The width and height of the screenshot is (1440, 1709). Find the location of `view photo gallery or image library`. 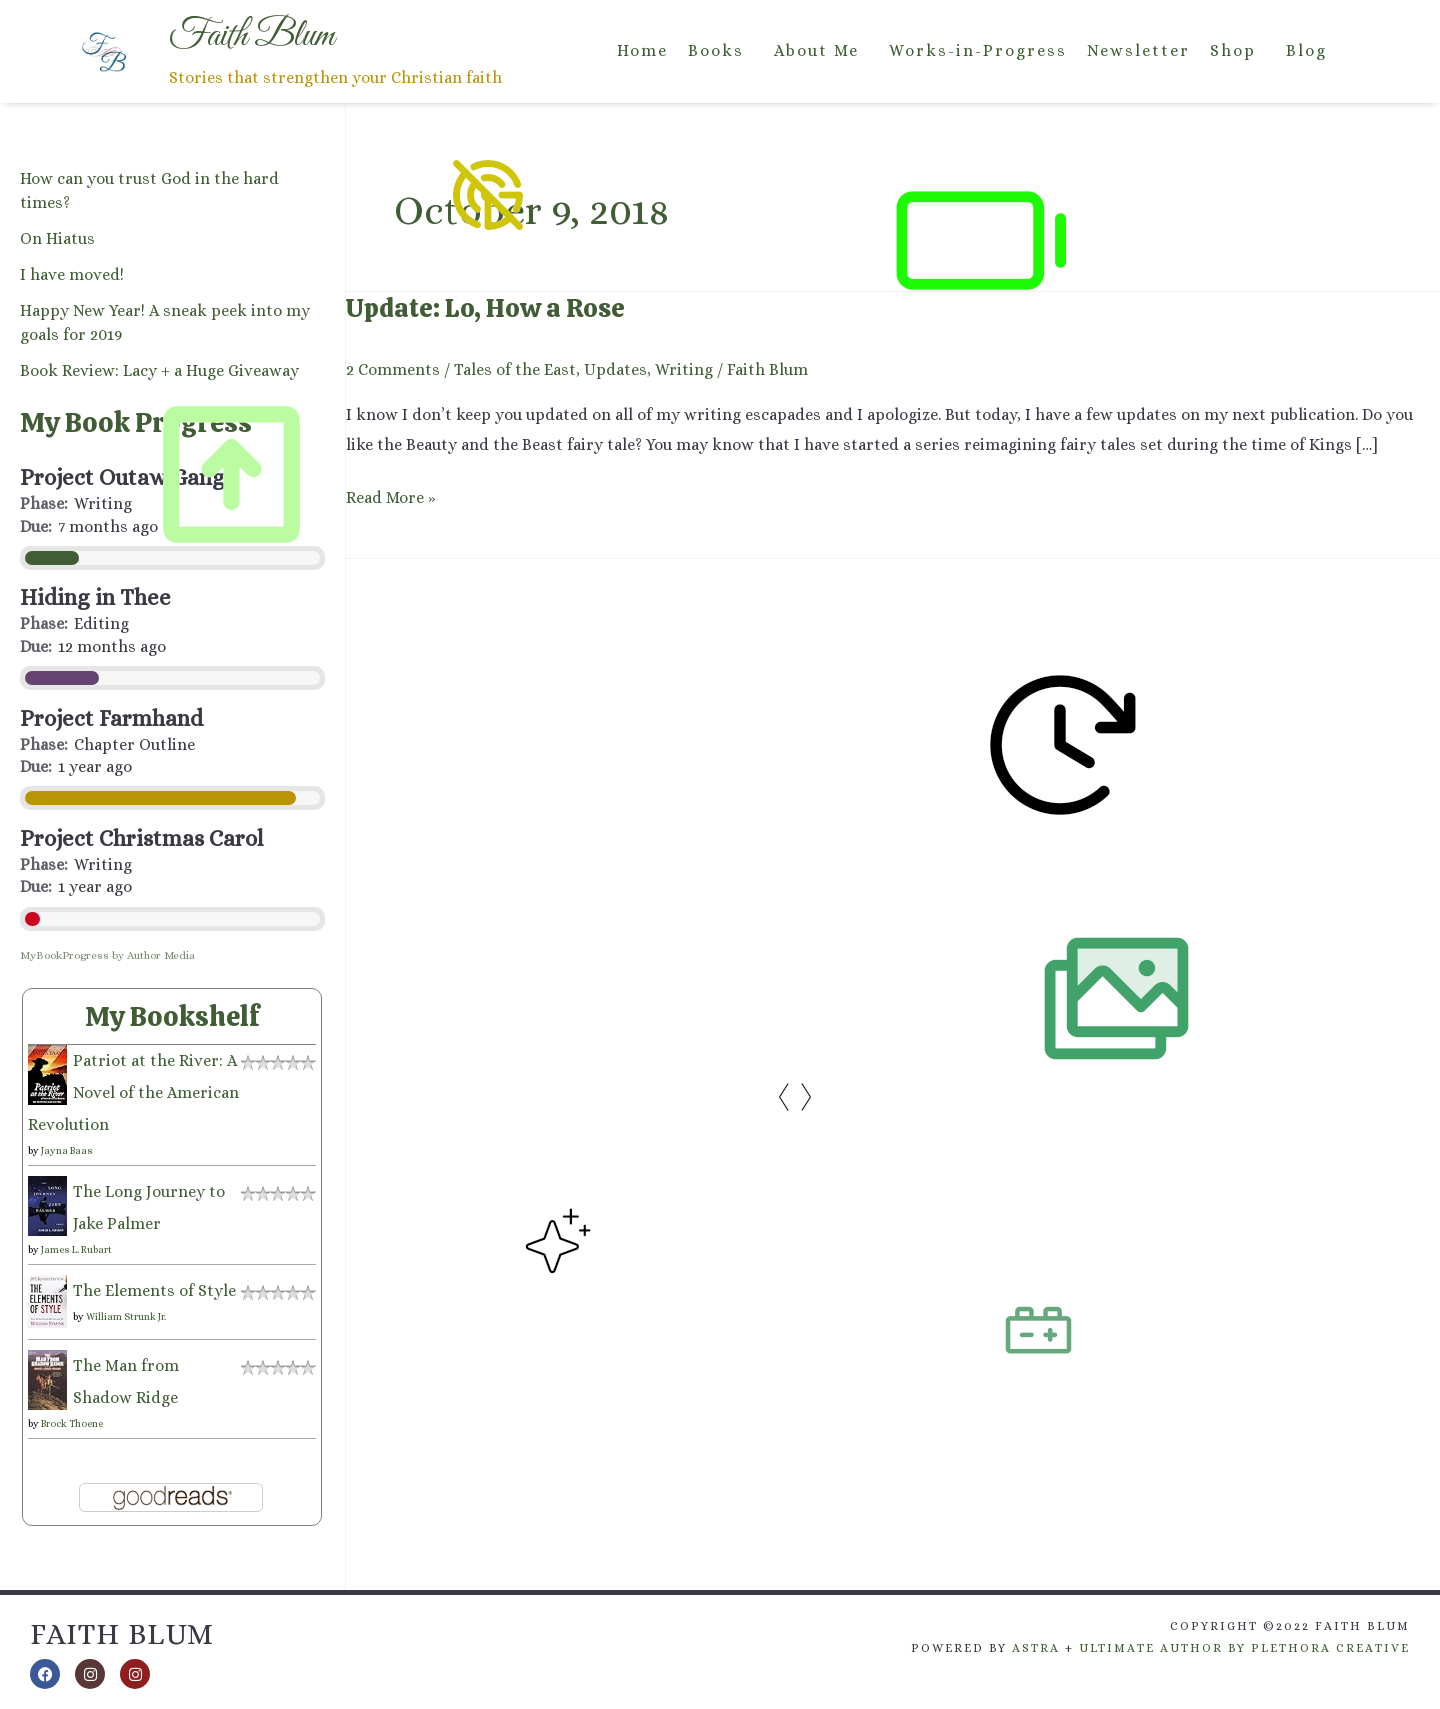

view photo gallery or image library is located at coordinates (1116, 998).